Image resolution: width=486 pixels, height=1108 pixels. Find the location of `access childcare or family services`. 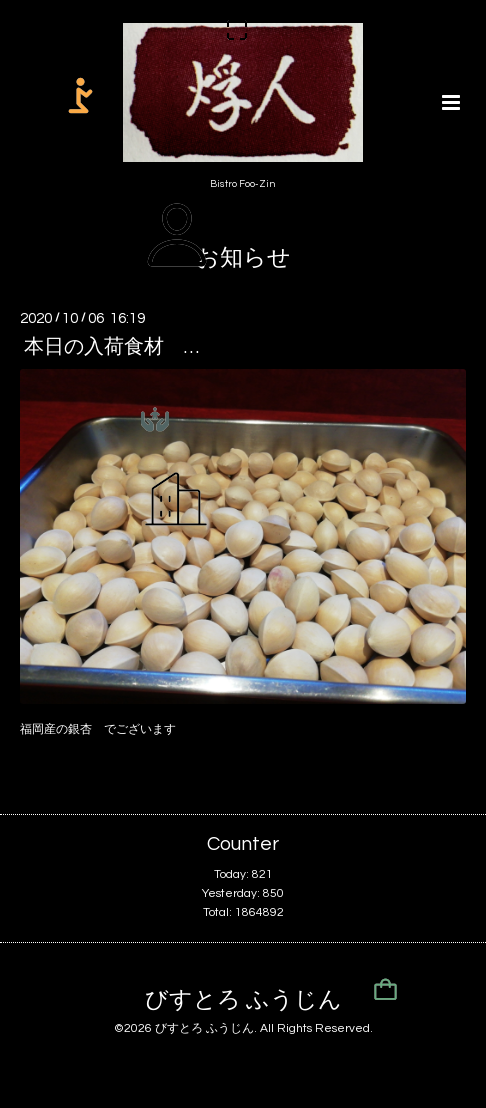

access childcare or family services is located at coordinates (155, 420).